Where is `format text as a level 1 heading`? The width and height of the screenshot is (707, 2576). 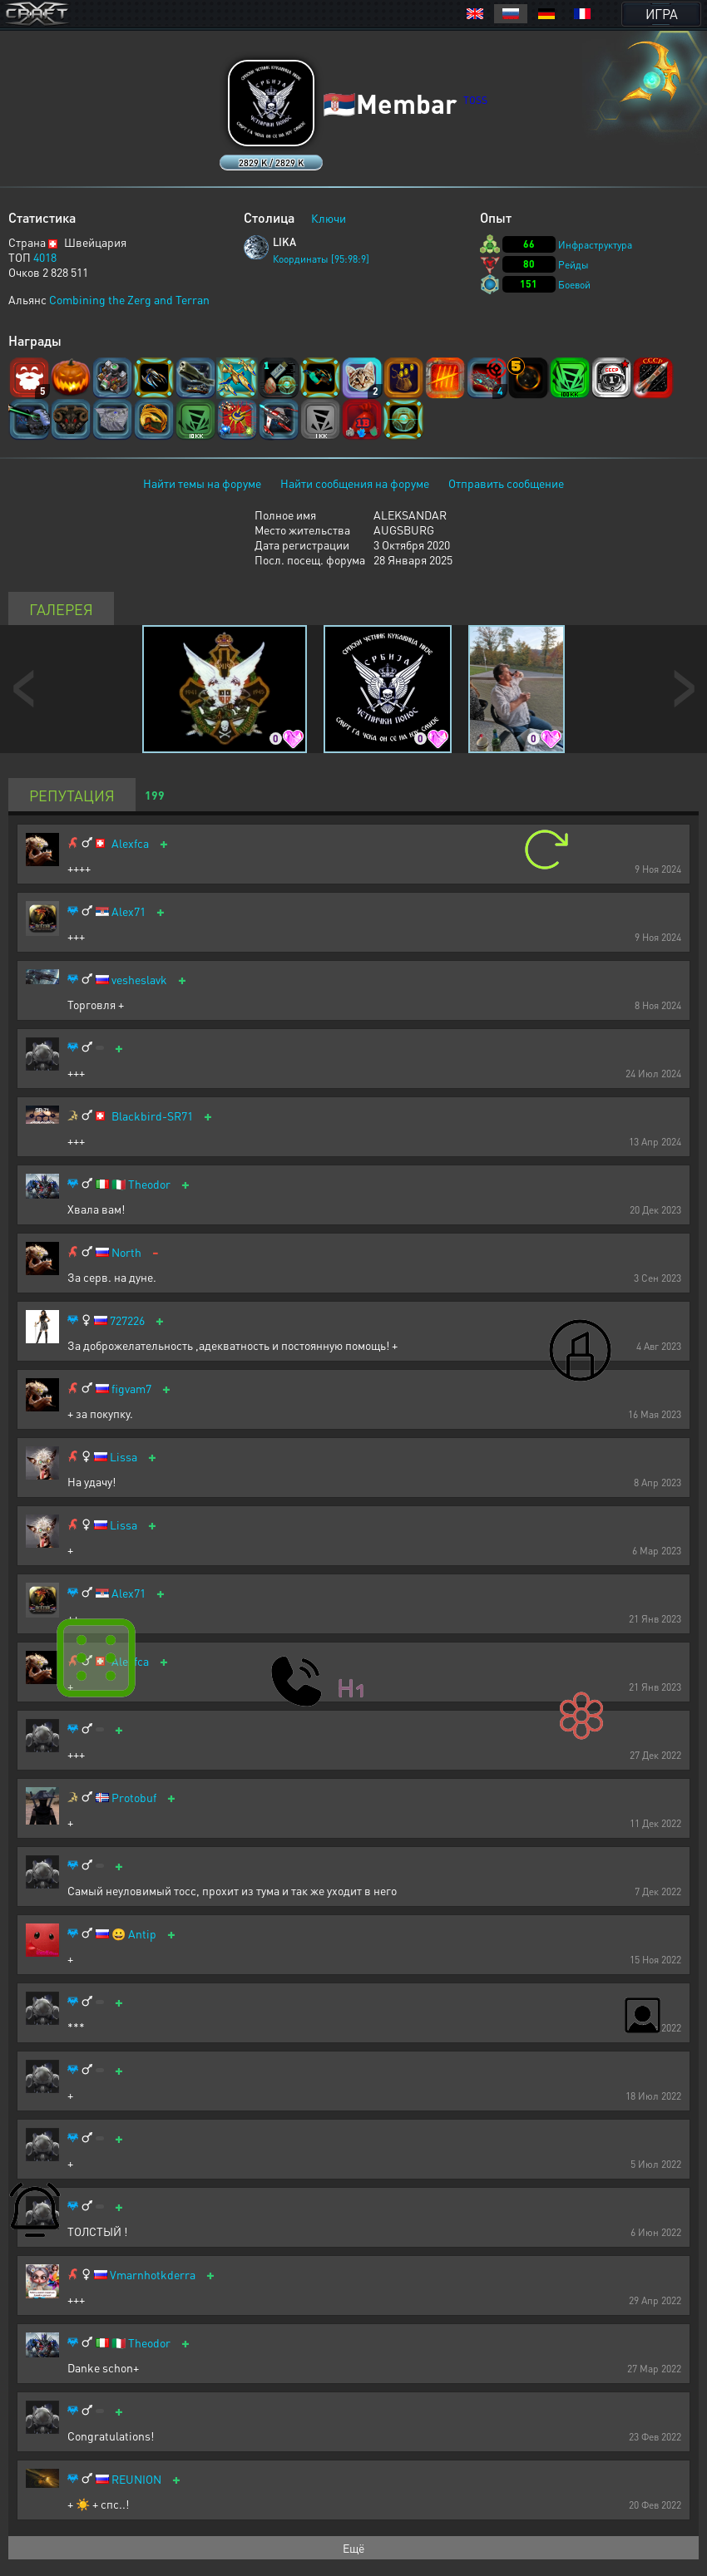
format text as a level 1 heading is located at coordinates (351, 1688).